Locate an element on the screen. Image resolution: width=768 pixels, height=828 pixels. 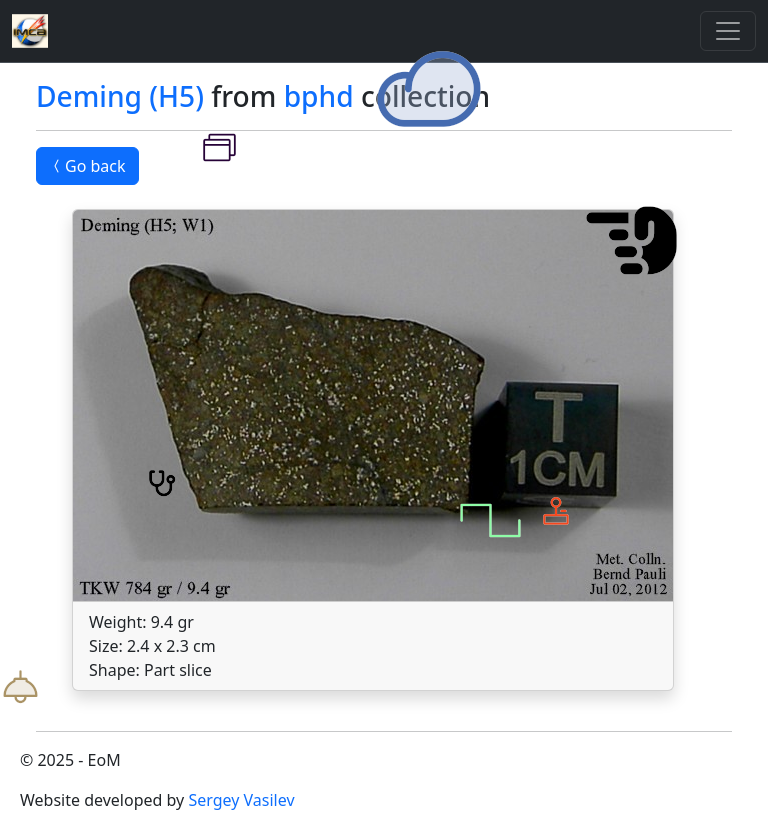
toggle square wave audio signal is located at coordinates (490, 520).